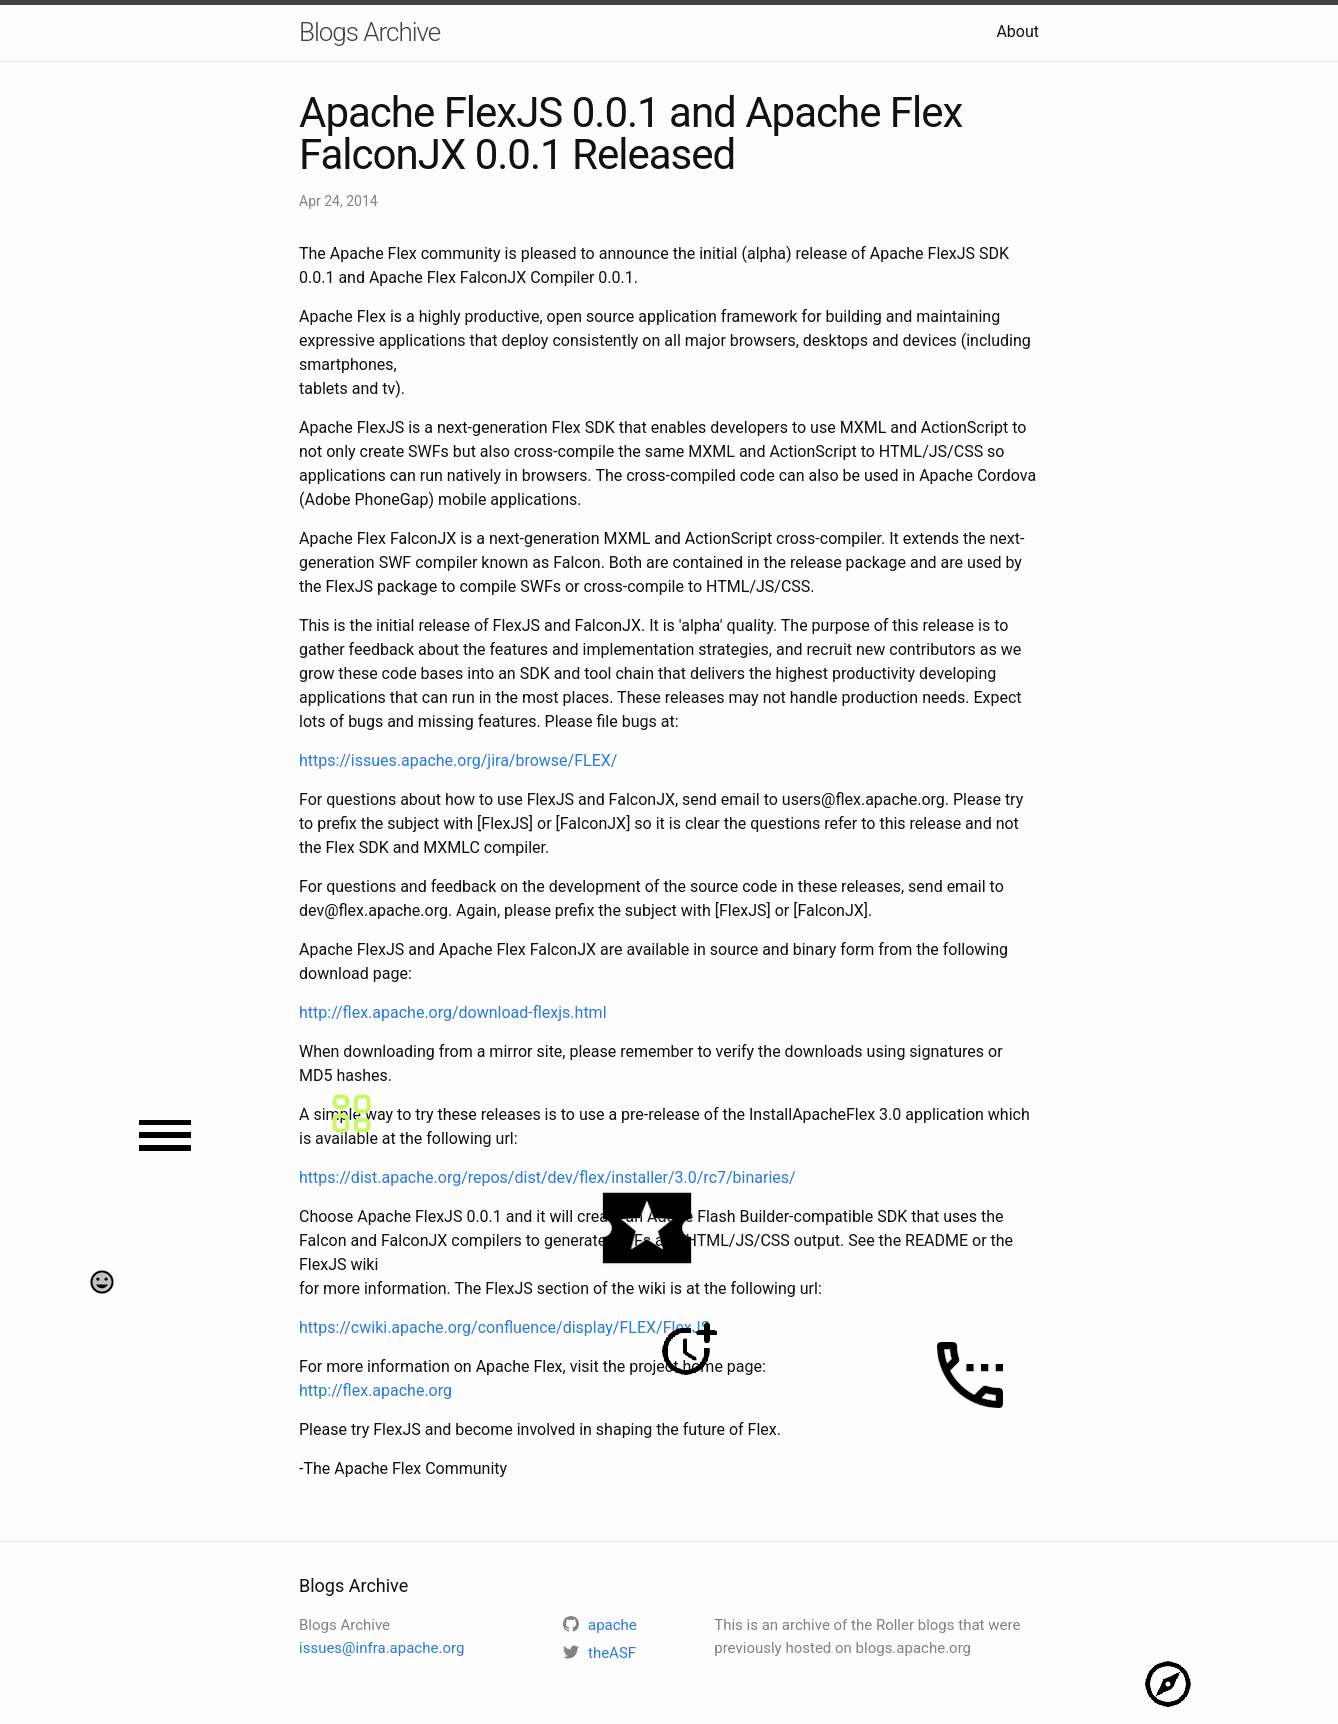 This screenshot has height=1724, width=1338. What do you see at coordinates (165, 1135) in the screenshot?
I see `open navigation menu` at bounding box center [165, 1135].